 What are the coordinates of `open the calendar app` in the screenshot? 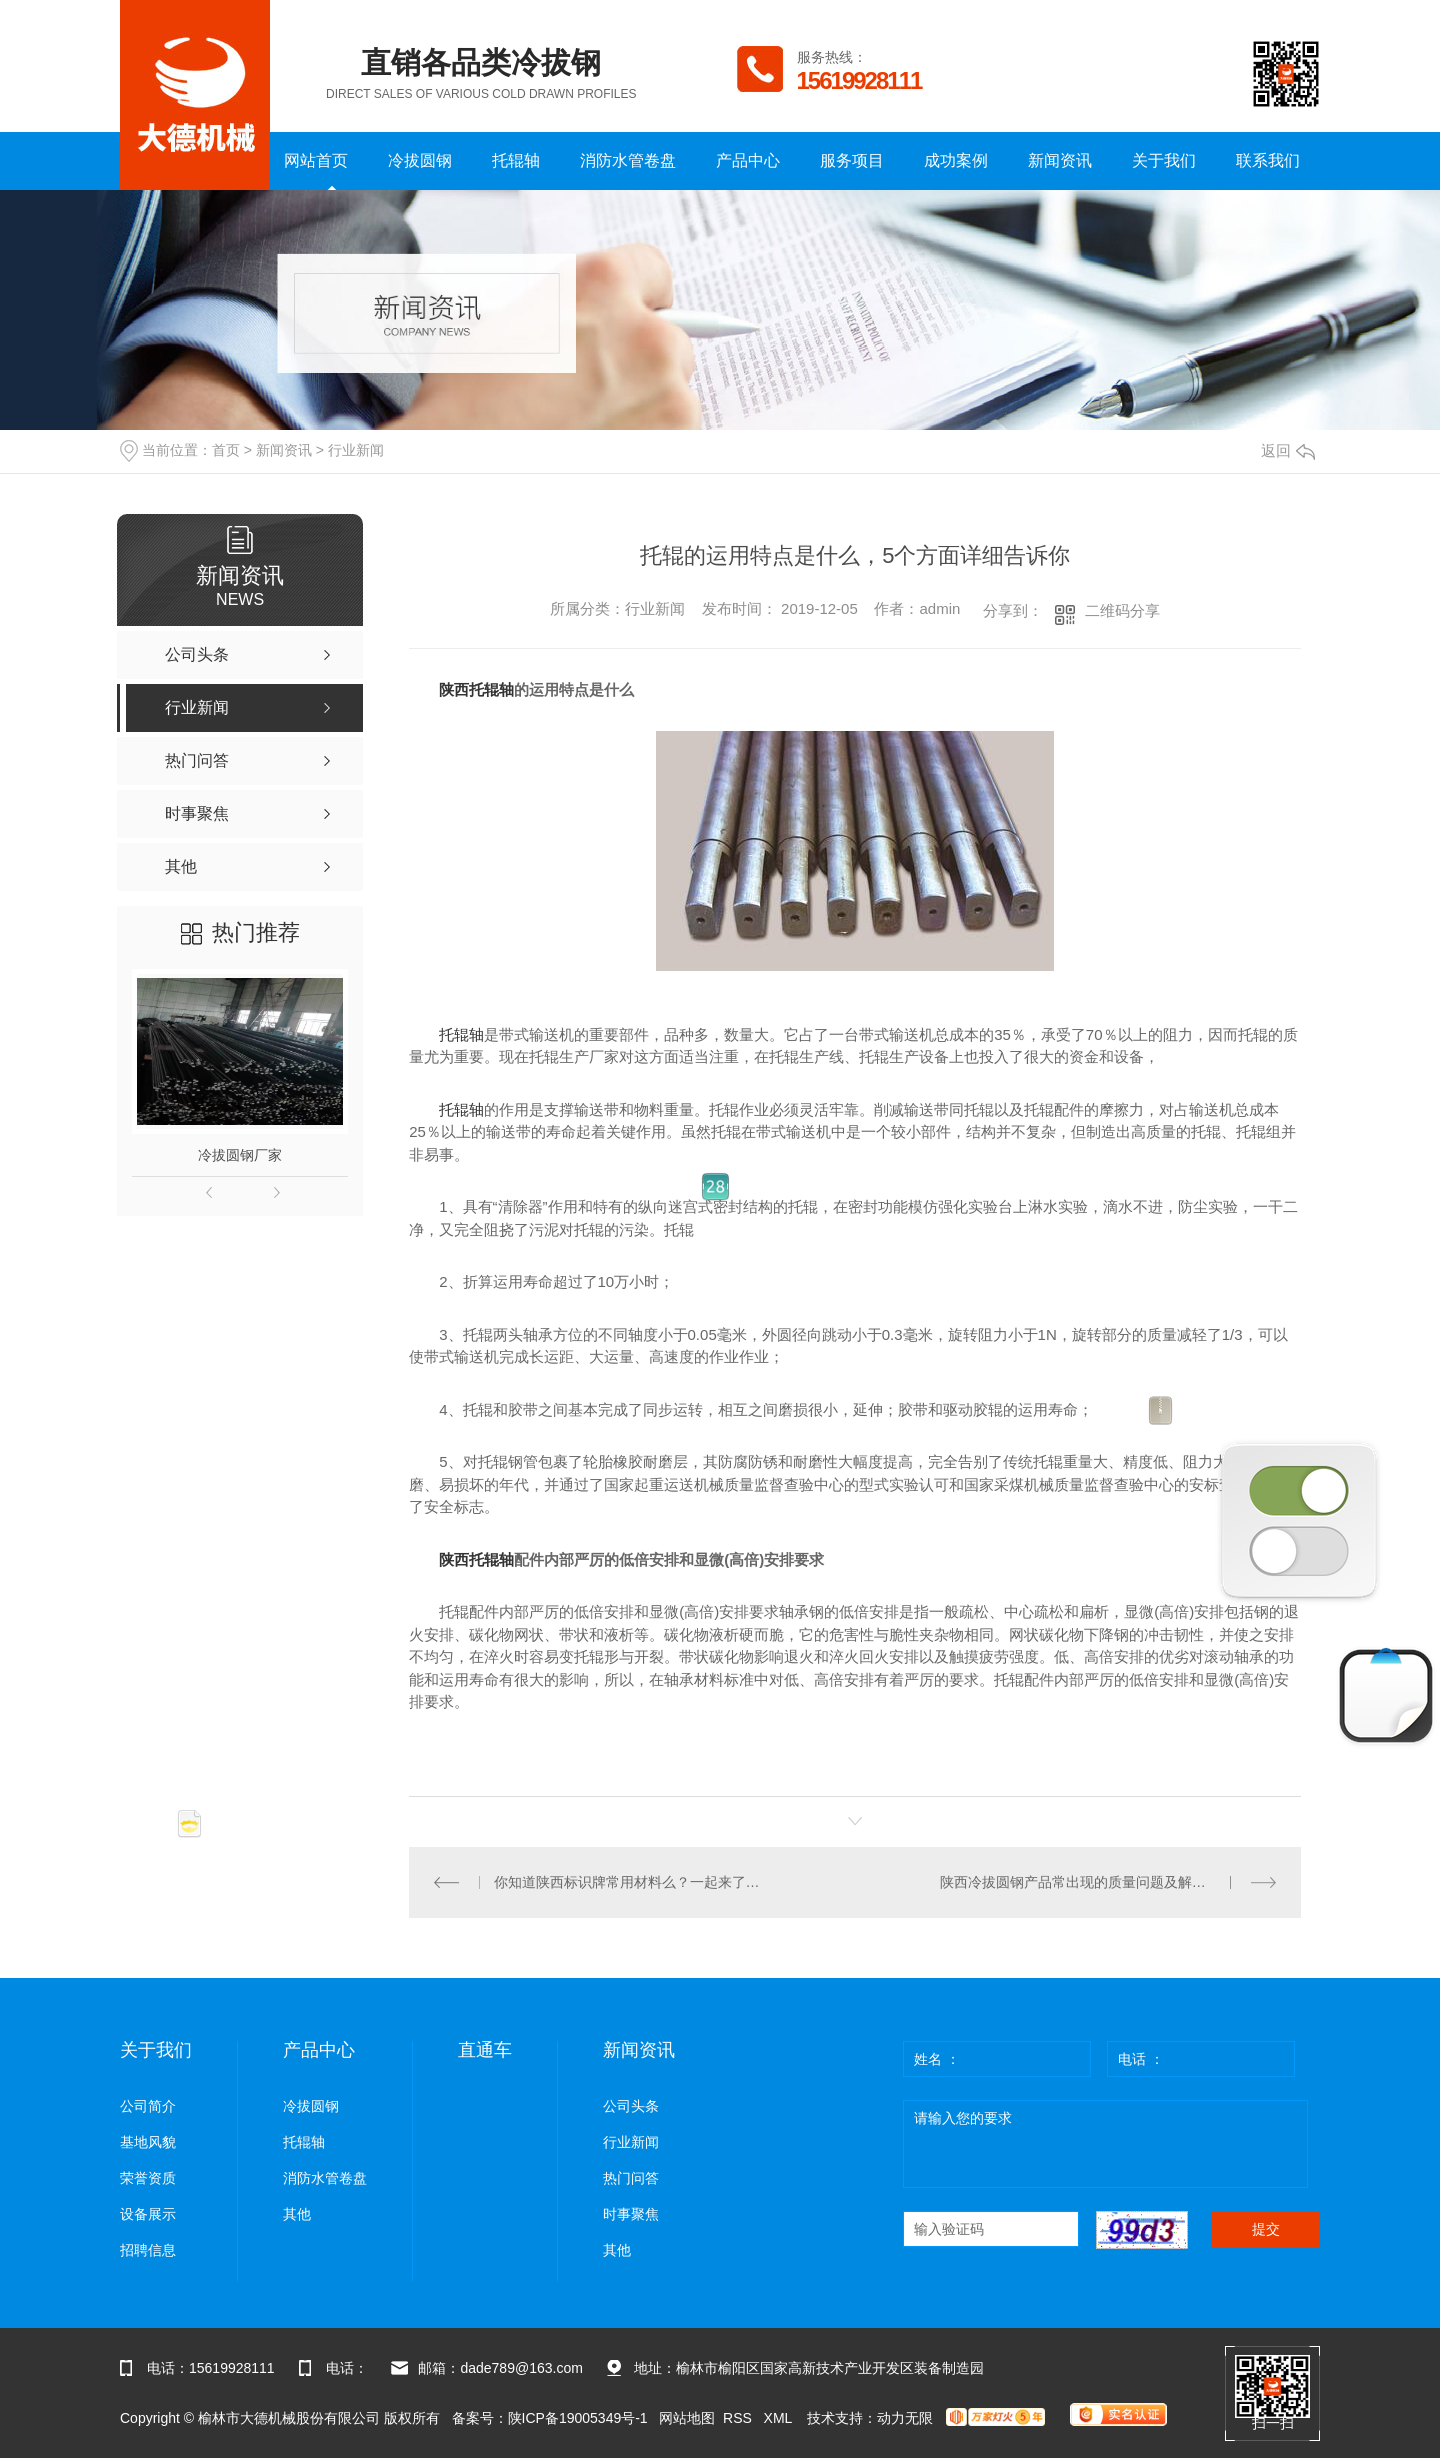 It's located at (715, 1186).